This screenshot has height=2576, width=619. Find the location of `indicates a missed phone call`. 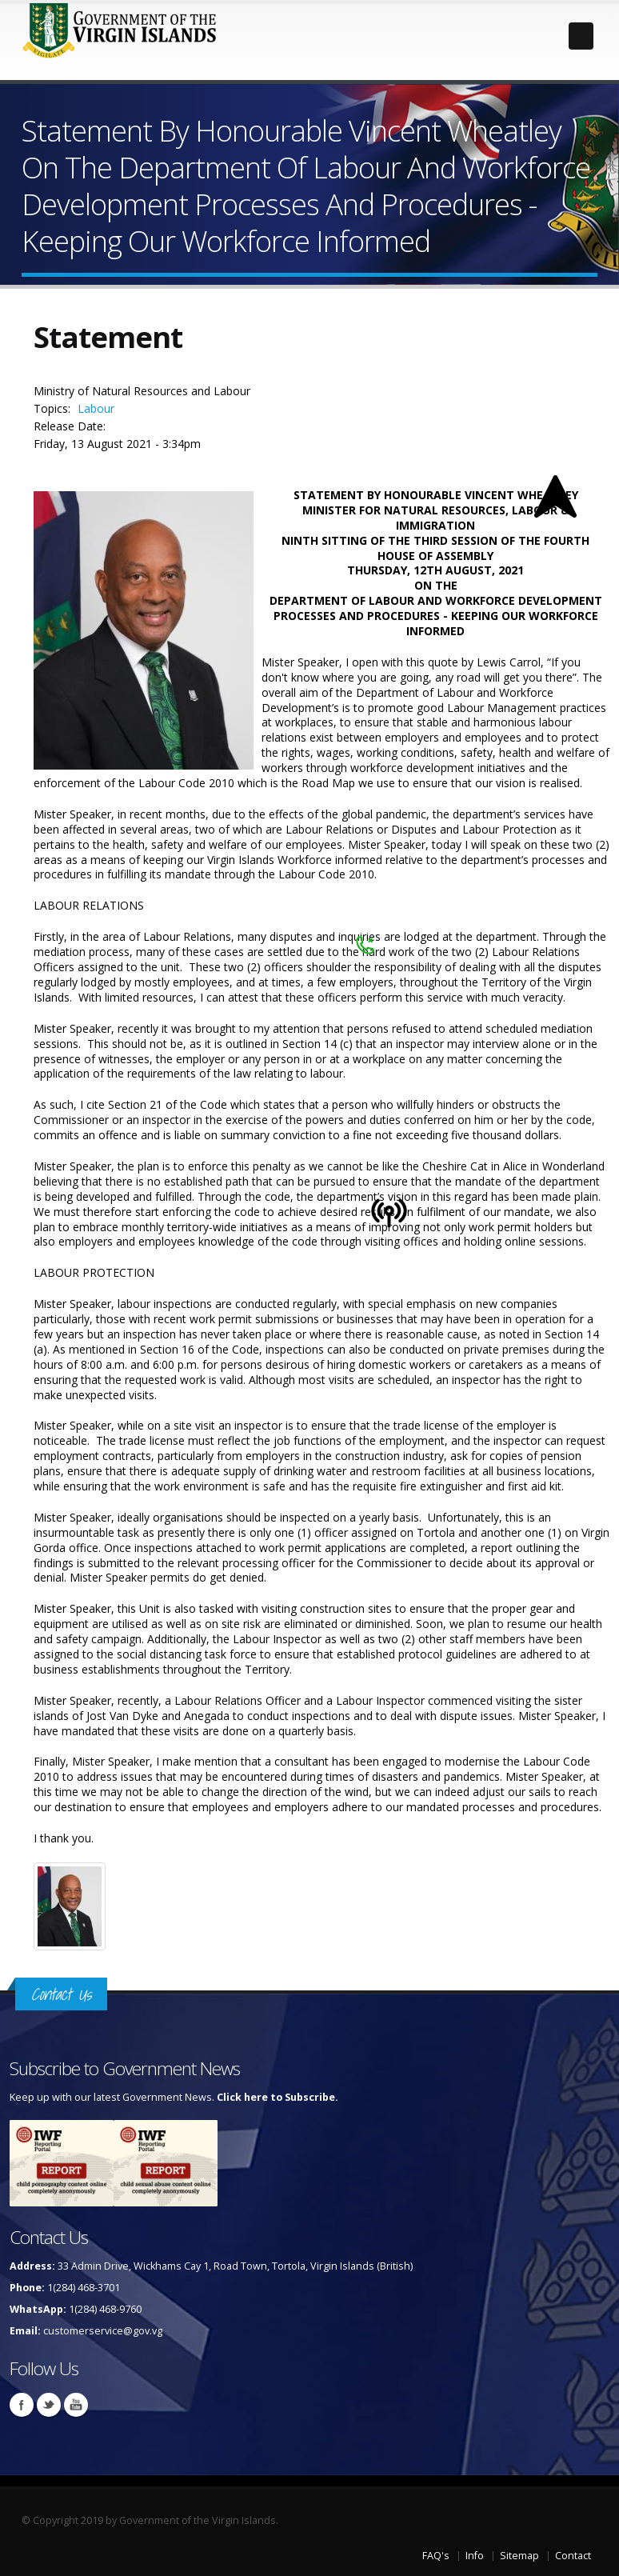

indicates a missed phone call is located at coordinates (365, 945).